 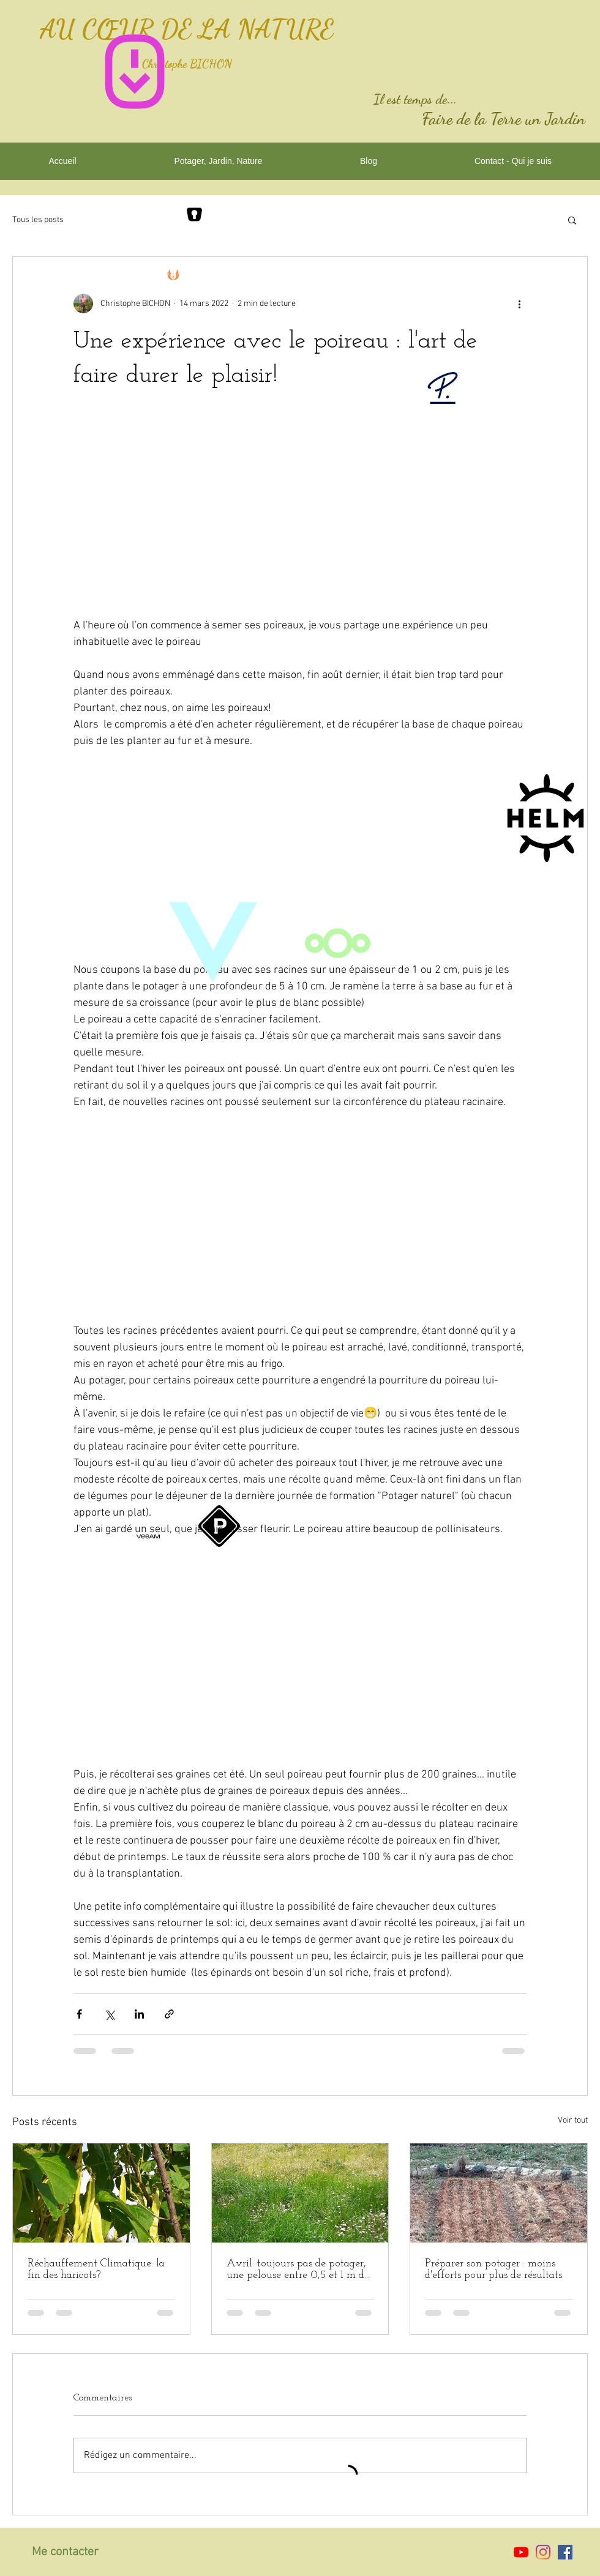 What do you see at coordinates (337, 943) in the screenshot?
I see `open nextcloud app` at bounding box center [337, 943].